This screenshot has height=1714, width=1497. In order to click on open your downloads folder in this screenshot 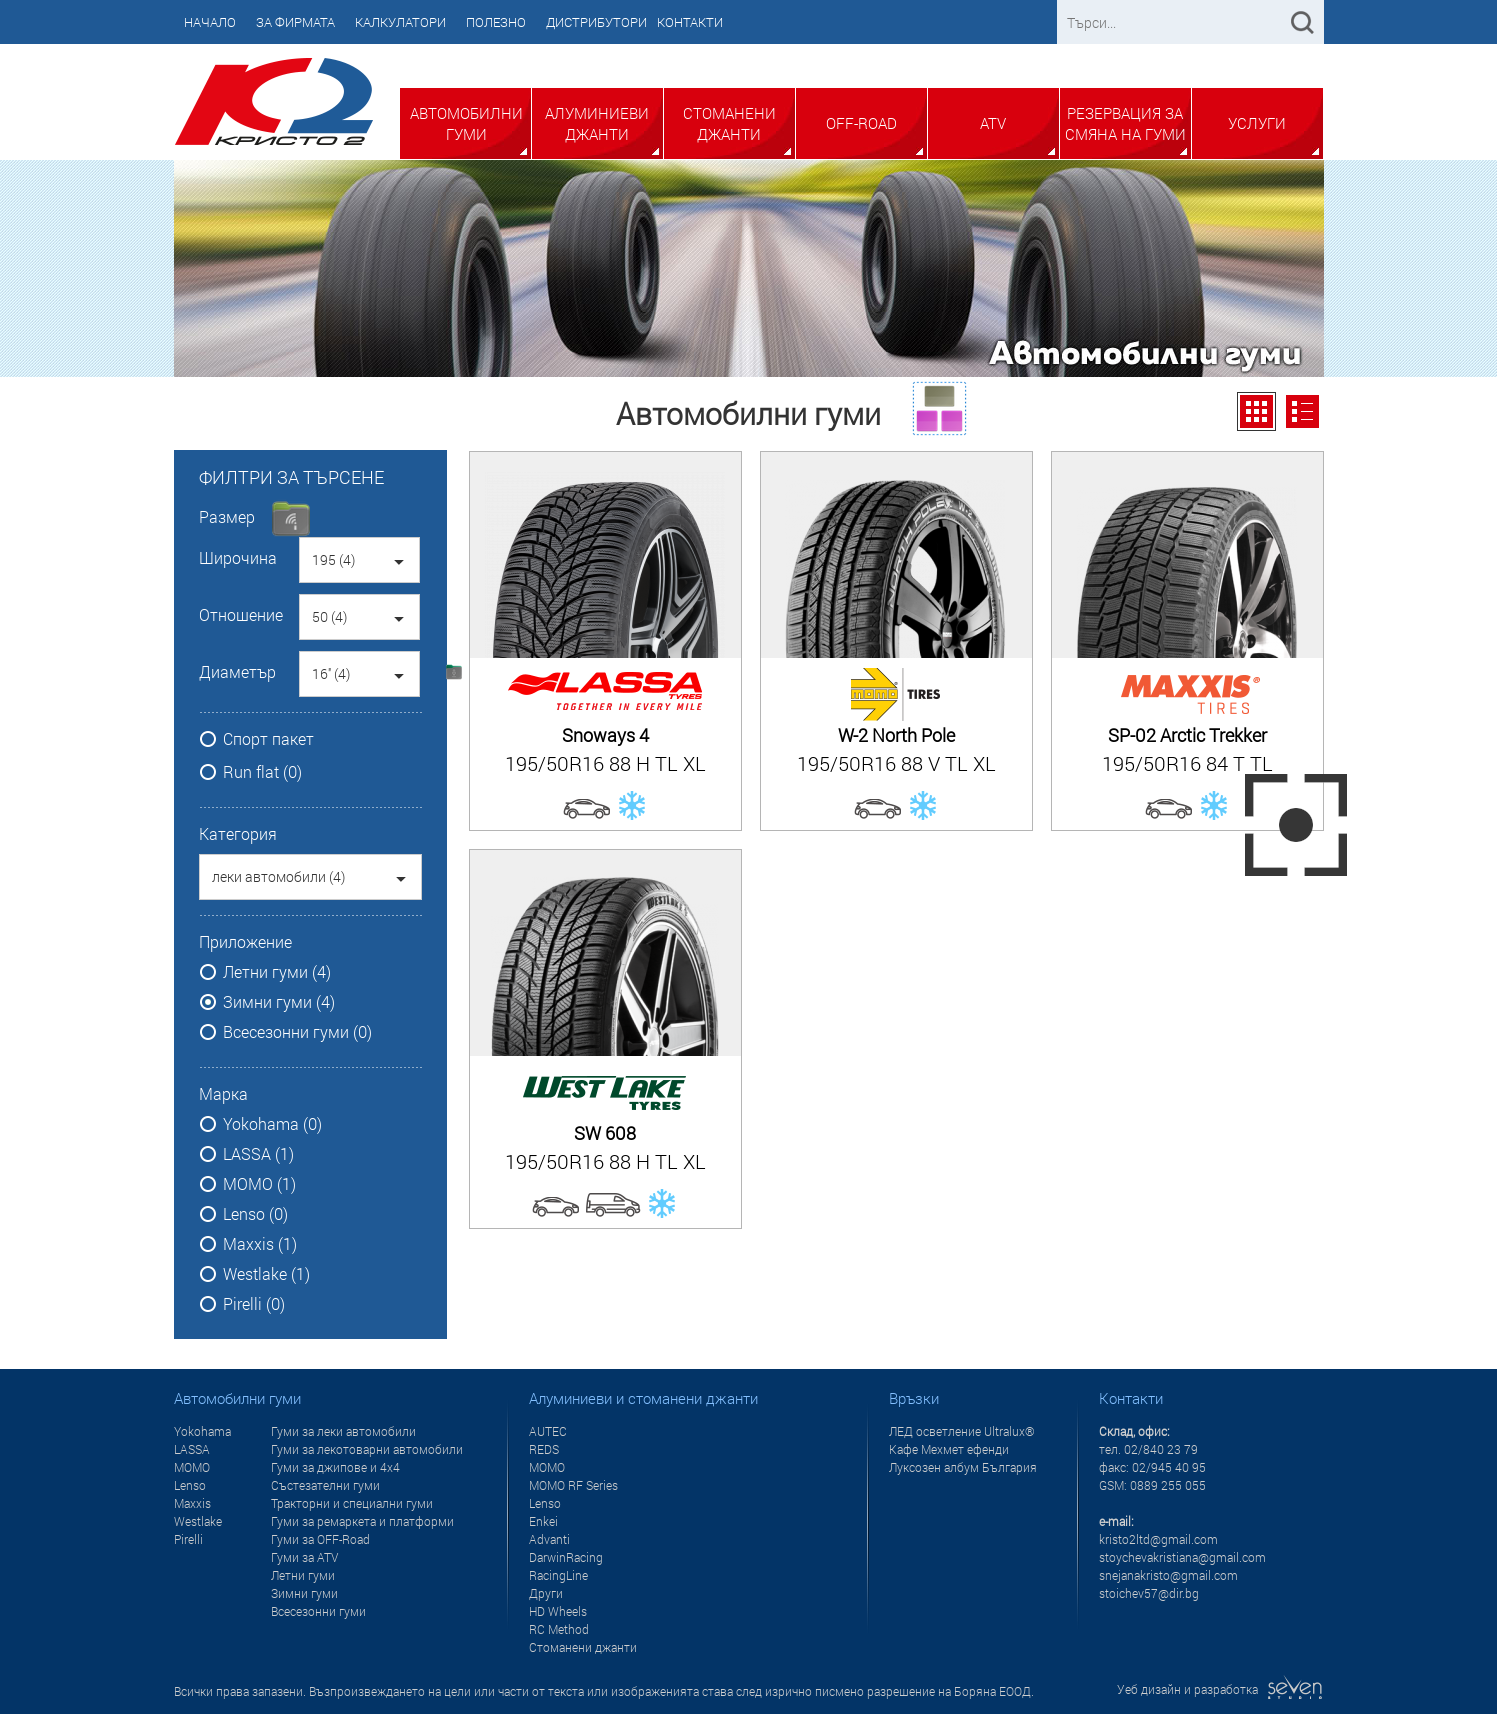, I will do `click(454, 672)`.